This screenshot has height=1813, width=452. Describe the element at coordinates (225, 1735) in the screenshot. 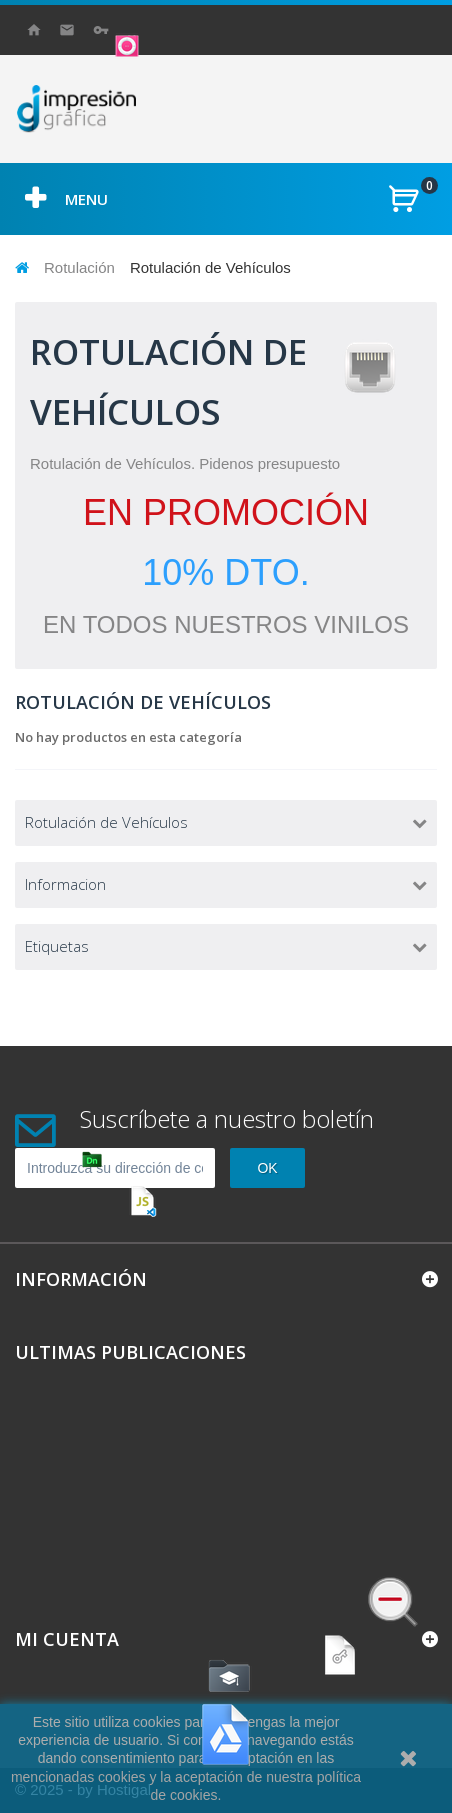

I see `a google drive shortcut or linked file` at that location.